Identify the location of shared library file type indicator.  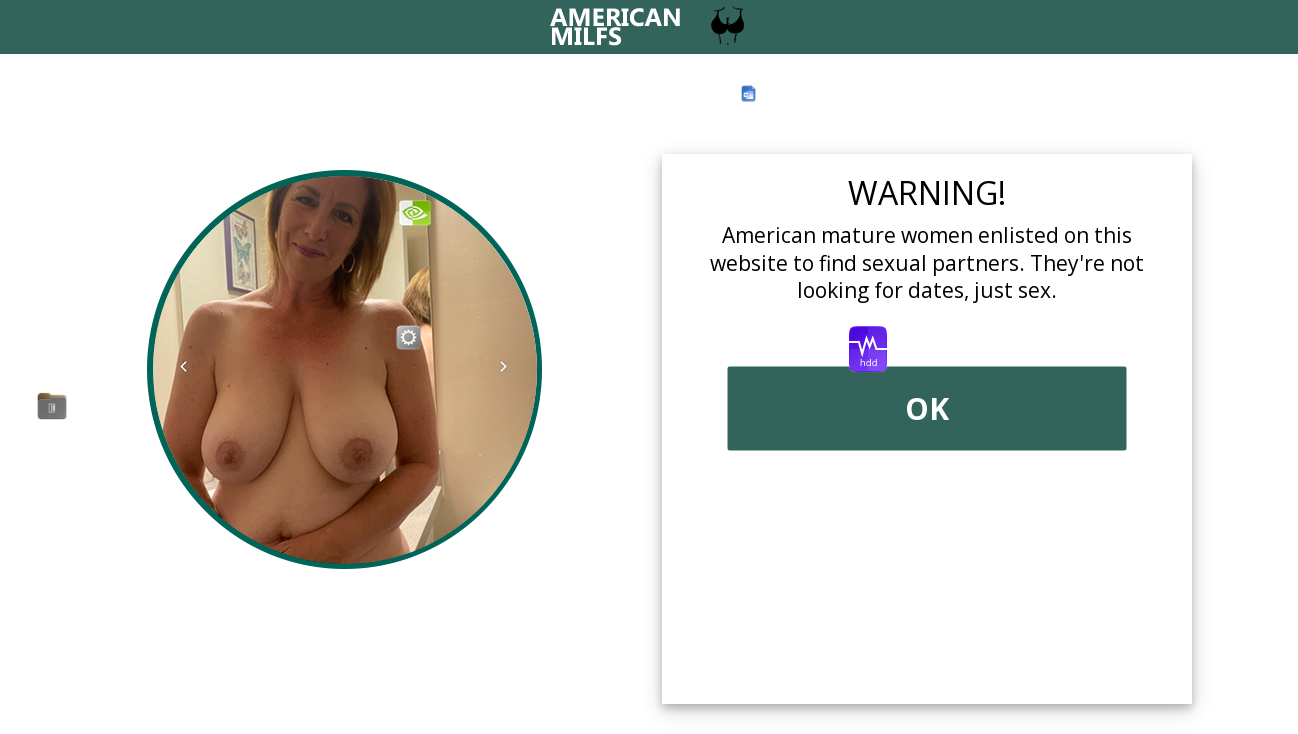
(408, 337).